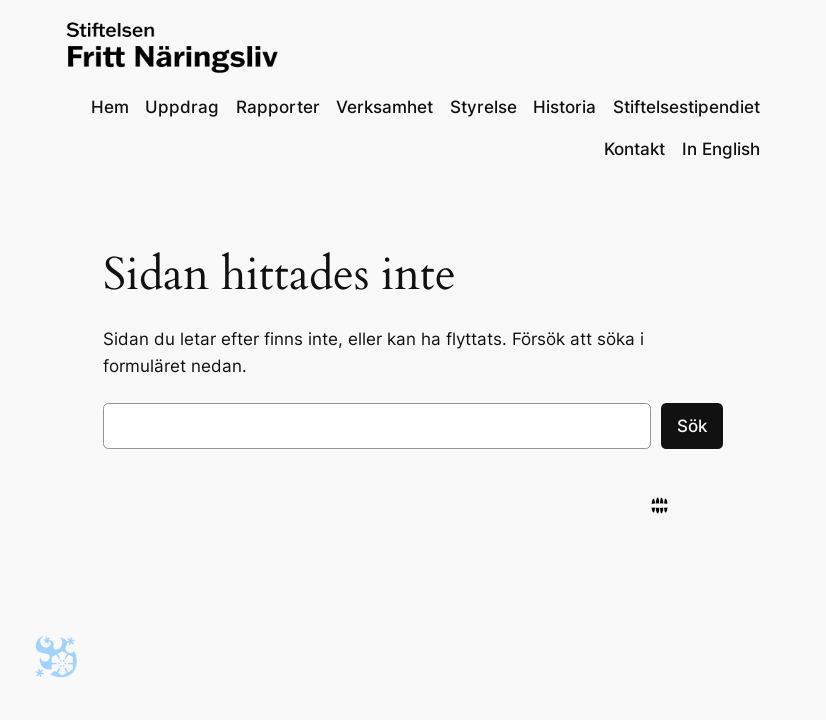 Image resolution: width=826 pixels, height=720 pixels. What do you see at coordinates (659, 505) in the screenshot?
I see `view dental health or teeth information` at bounding box center [659, 505].